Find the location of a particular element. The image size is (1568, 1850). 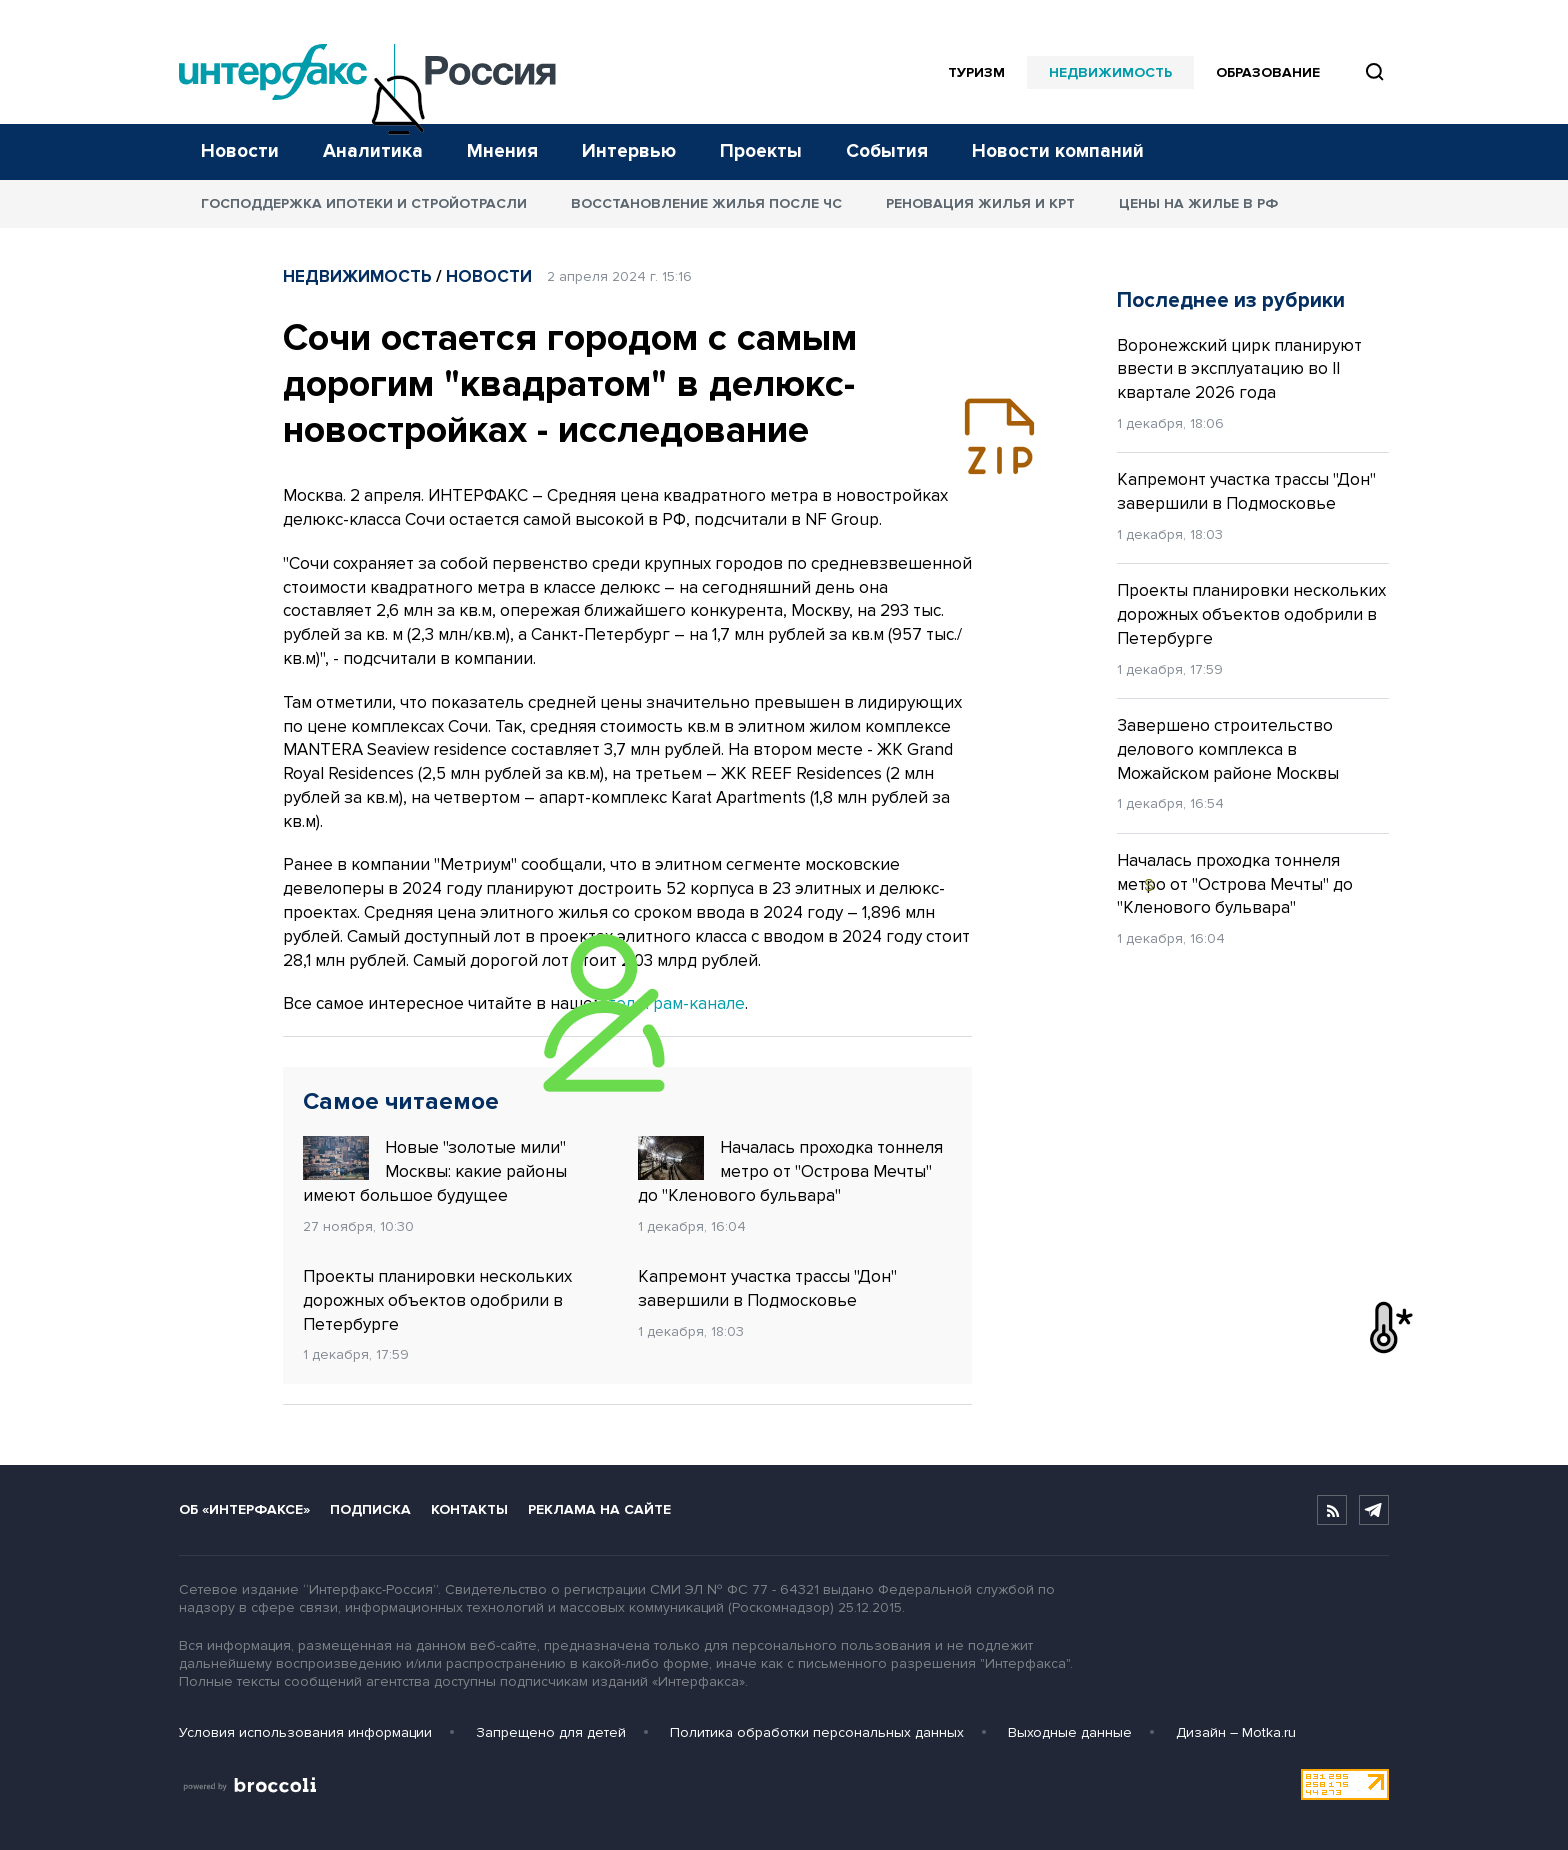

mute notifications is located at coordinates (399, 105).